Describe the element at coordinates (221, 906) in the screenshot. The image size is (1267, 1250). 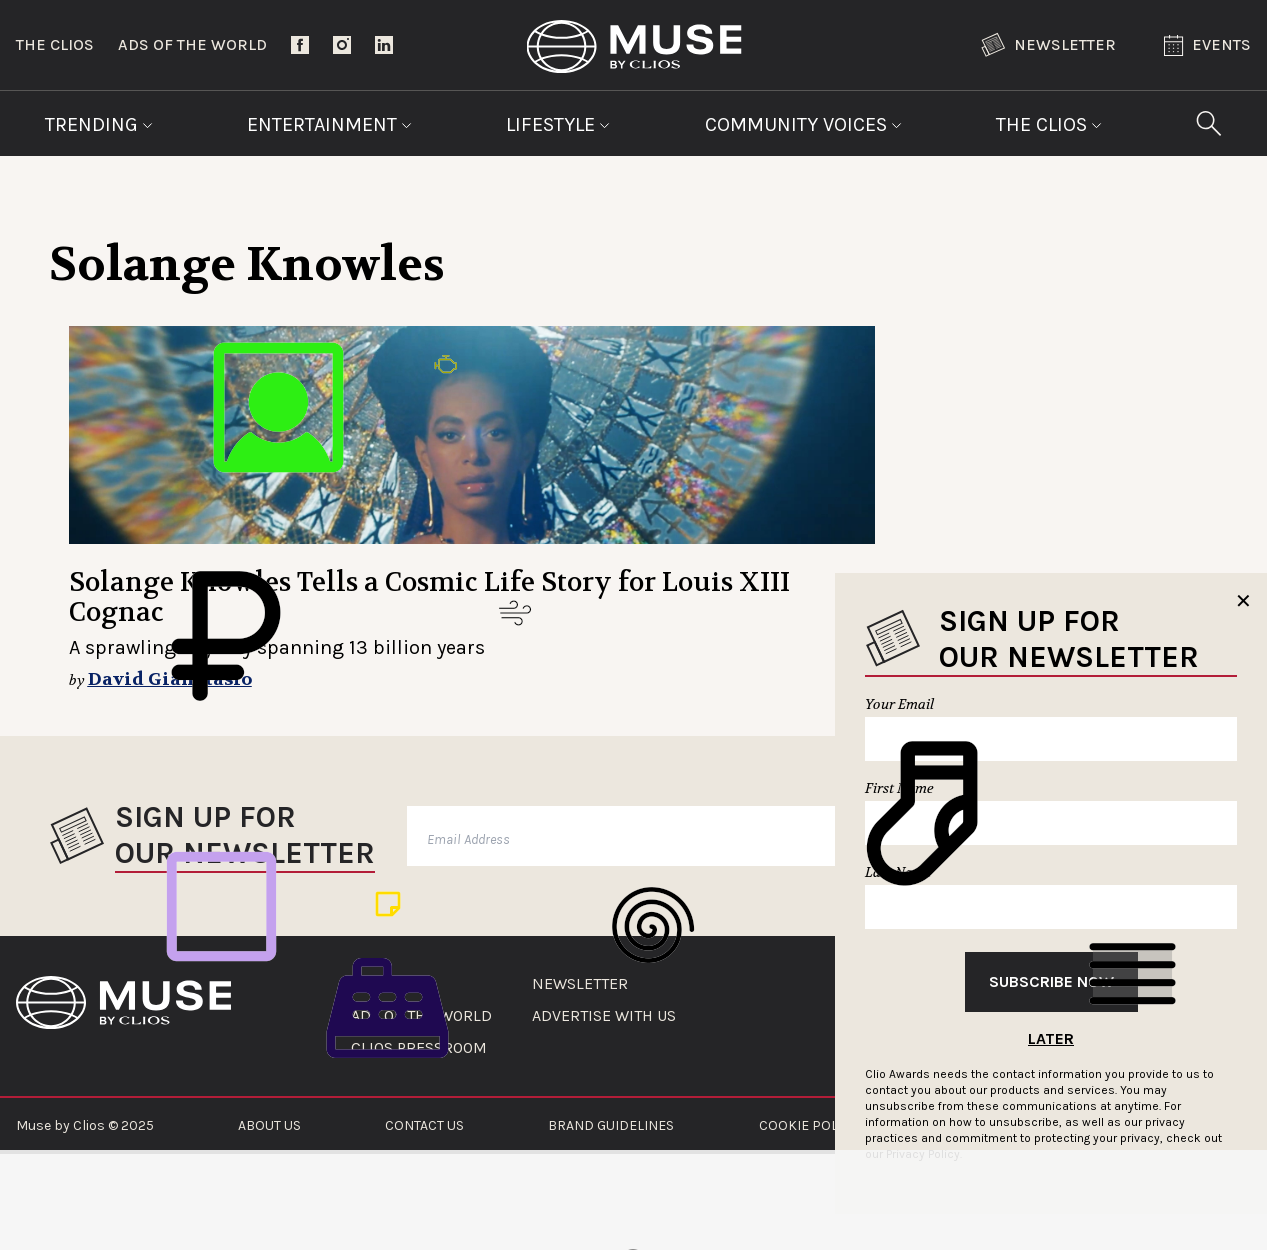
I see `stop media playback` at that location.